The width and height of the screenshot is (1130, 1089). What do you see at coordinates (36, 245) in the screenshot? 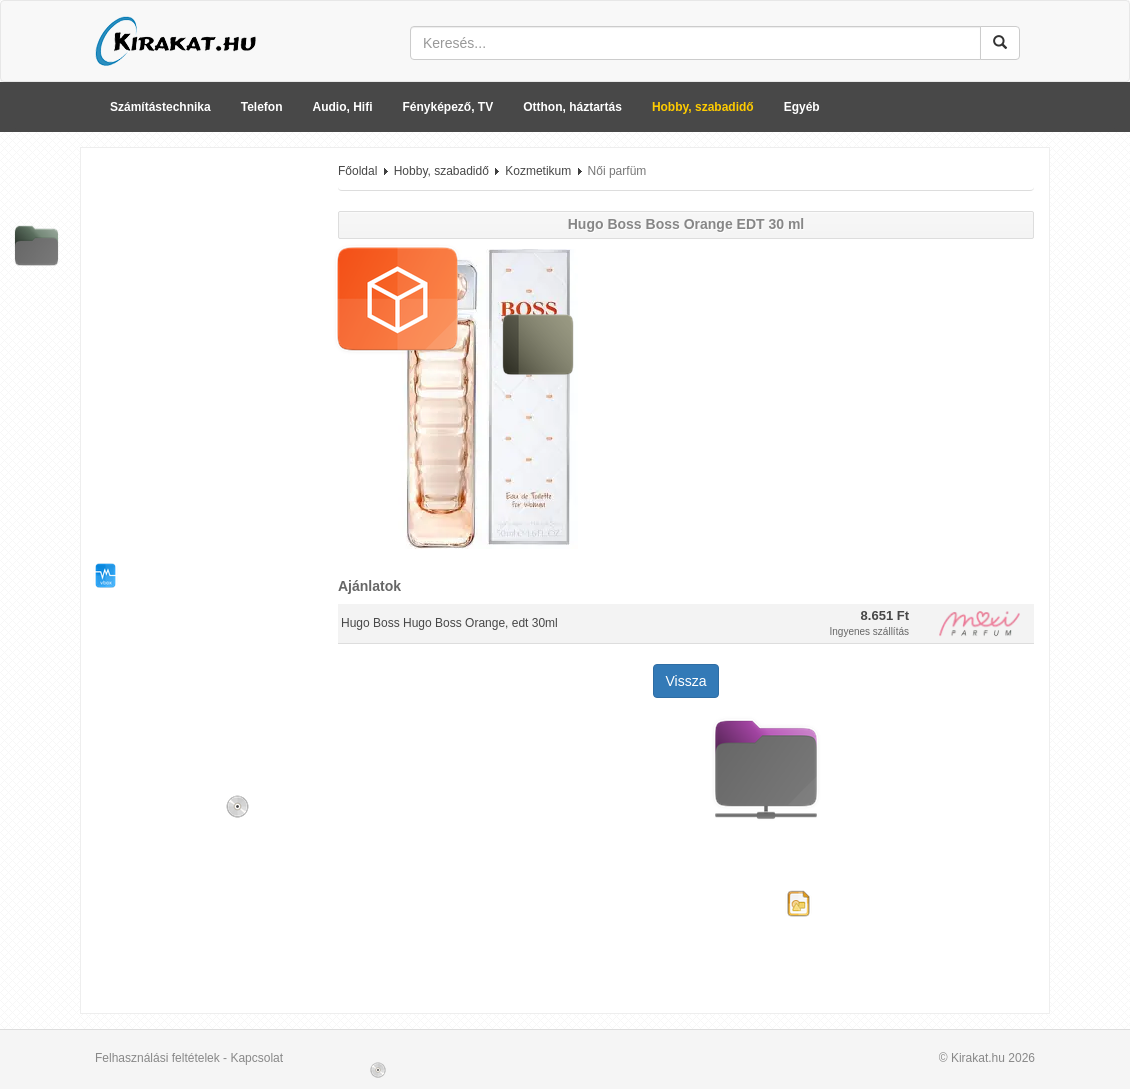
I see `drop files here to add to folder` at bounding box center [36, 245].